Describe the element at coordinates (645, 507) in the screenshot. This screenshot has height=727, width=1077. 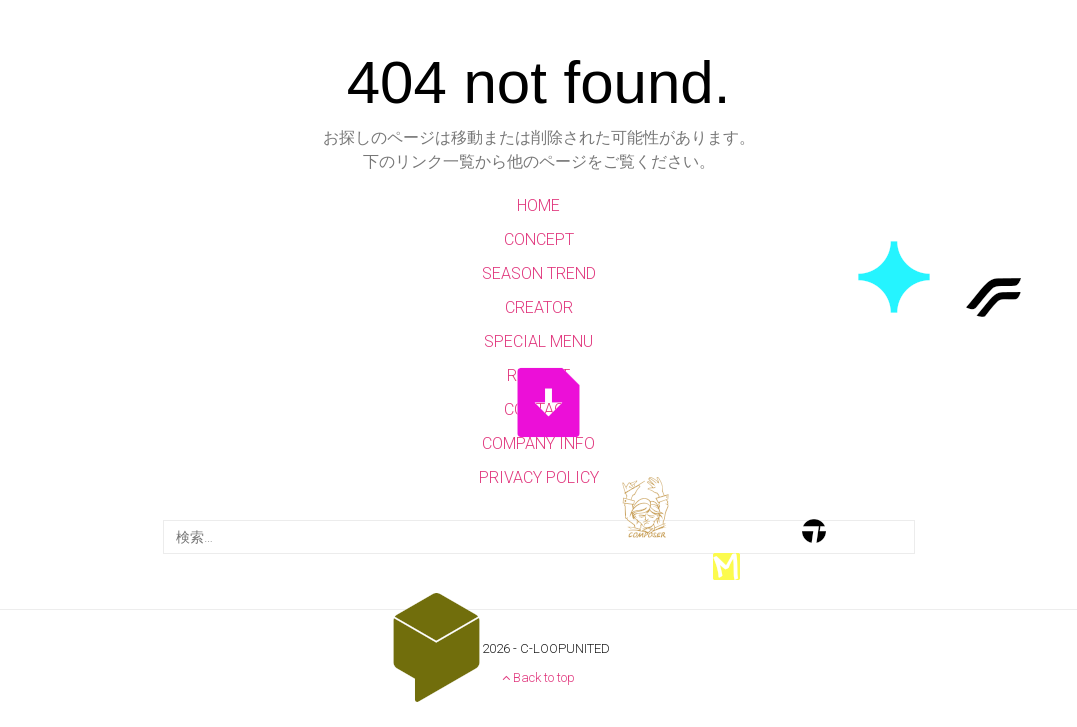
I see `visit the Composer website or documentation` at that location.